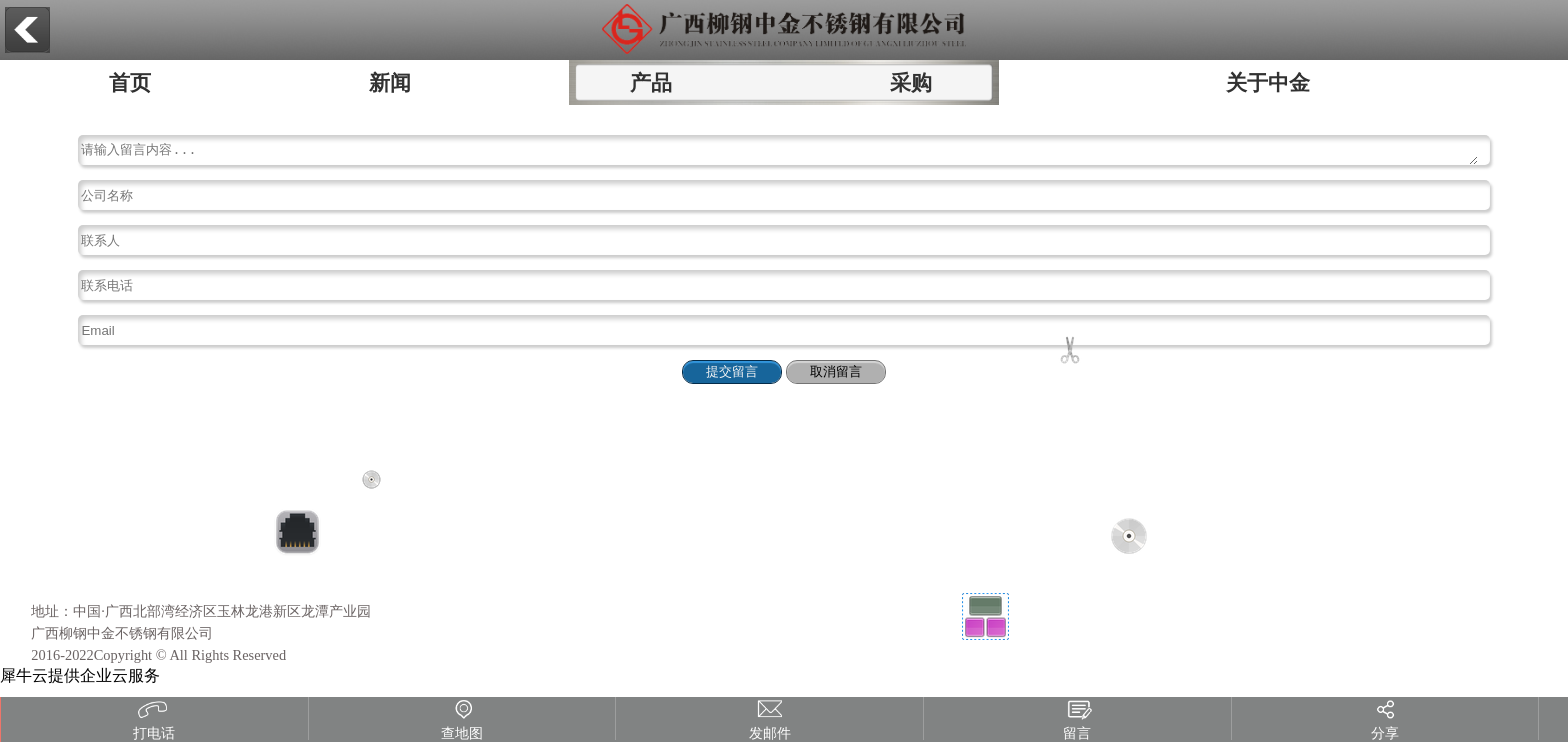 Image resolution: width=1568 pixels, height=742 pixels. Describe the element at coordinates (1070, 350) in the screenshot. I see `cut selected content to clipboard` at that location.